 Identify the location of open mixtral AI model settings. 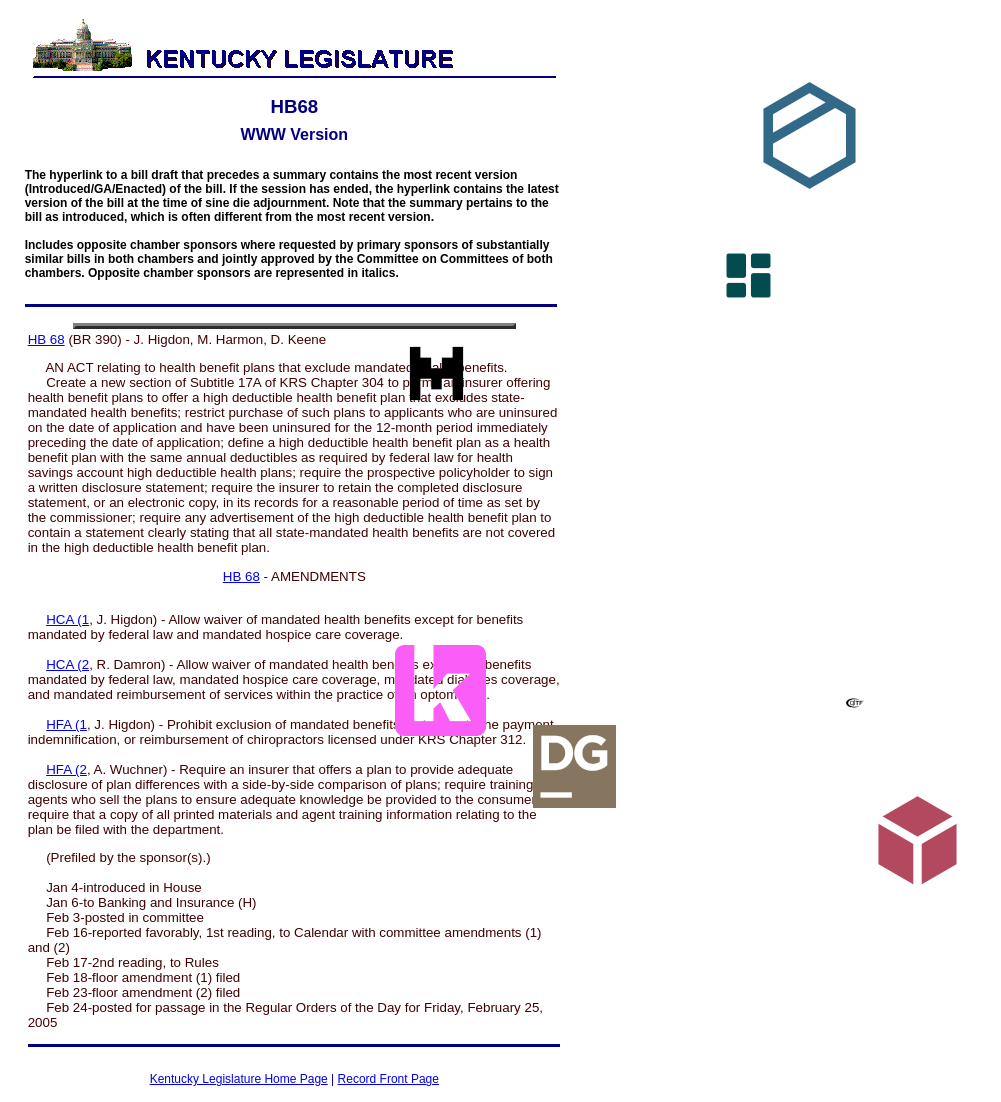
(436, 373).